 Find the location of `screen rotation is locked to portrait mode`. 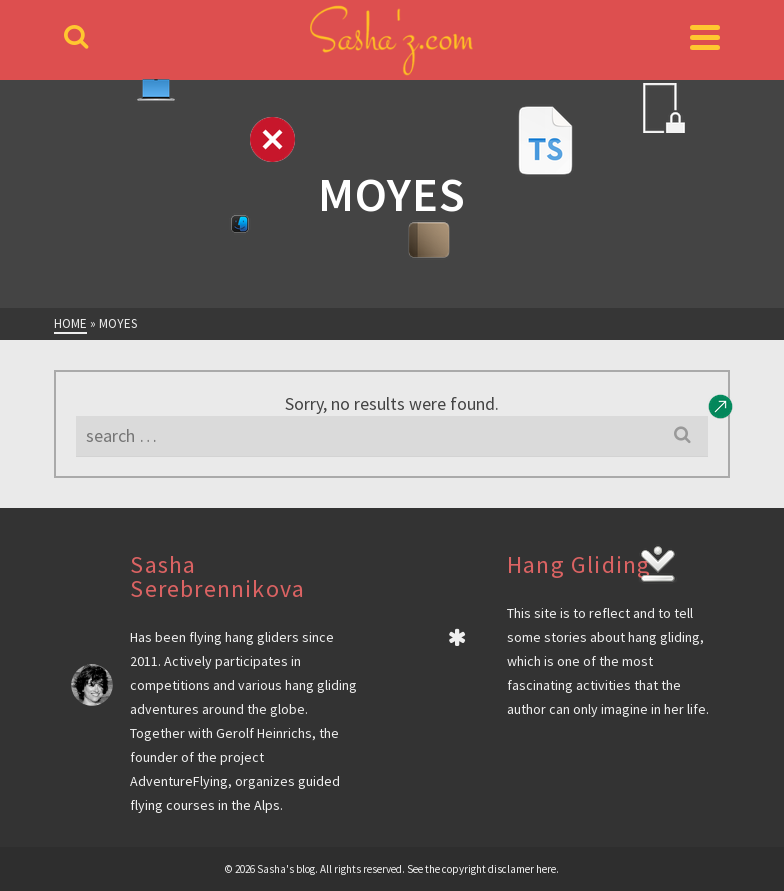

screen rotation is locked to portrait mode is located at coordinates (664, 108).